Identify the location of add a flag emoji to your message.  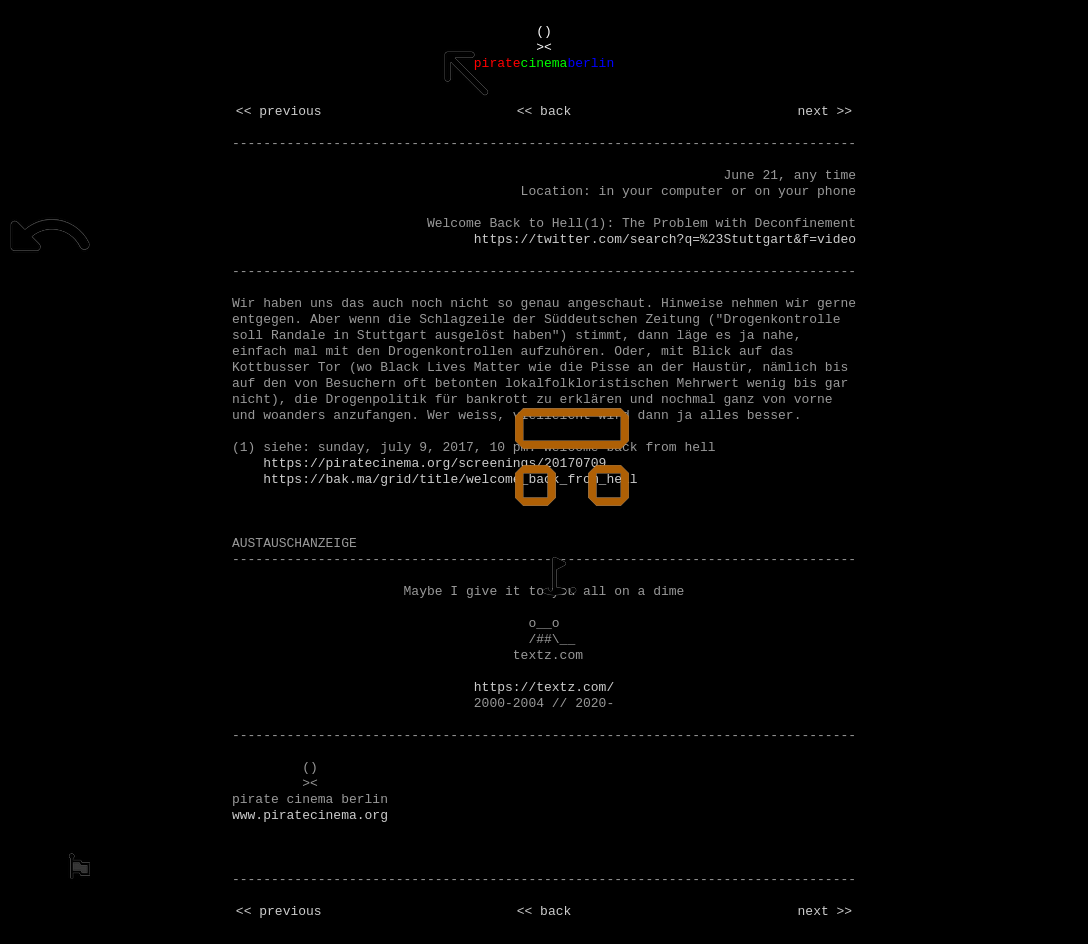
(79, 866).